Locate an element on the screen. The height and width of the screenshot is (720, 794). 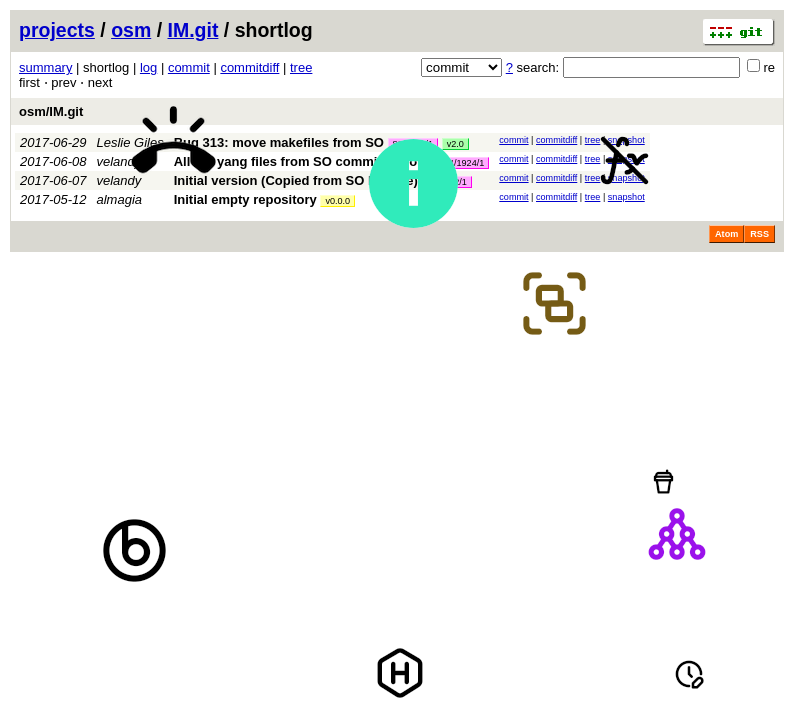
view organizational hierarchy is located at coordinates (677, 534).